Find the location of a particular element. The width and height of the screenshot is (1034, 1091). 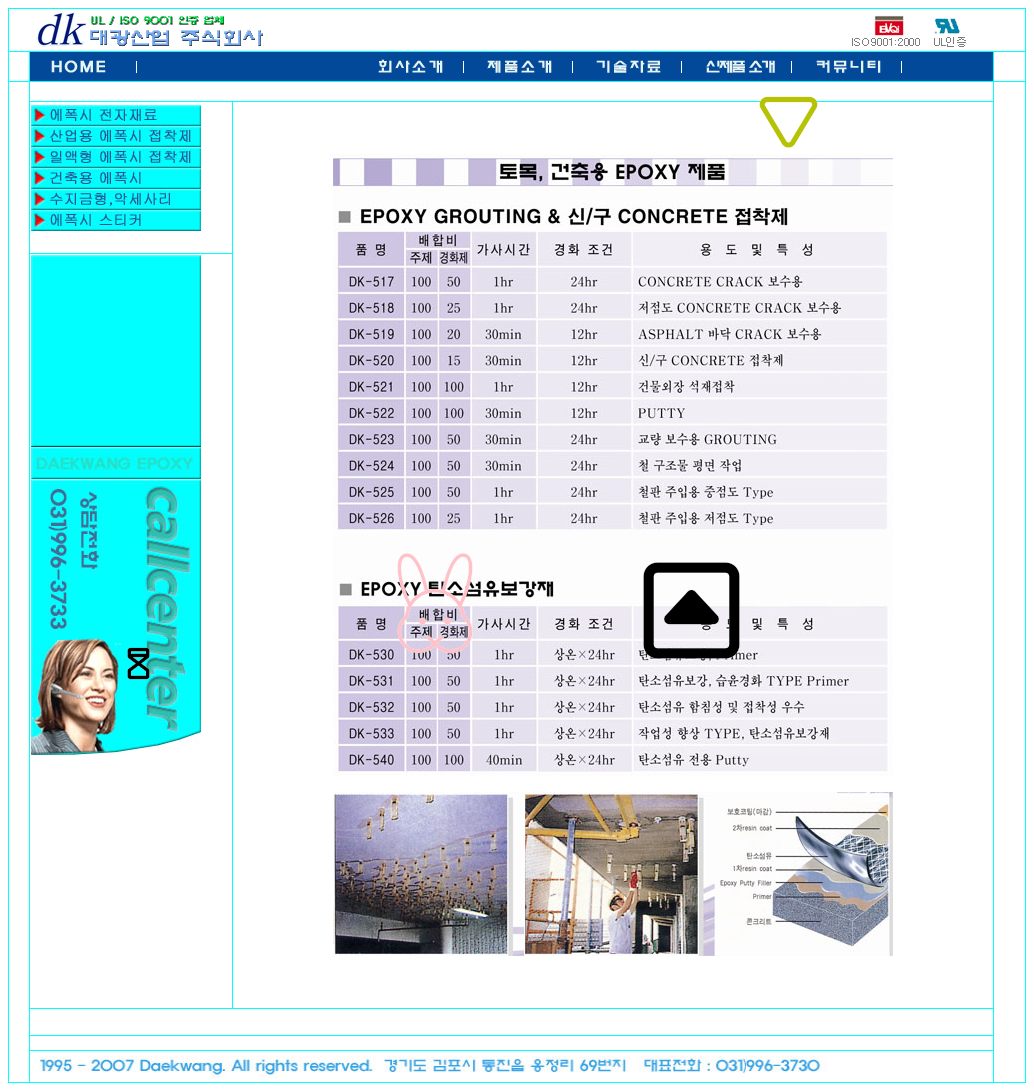

expand dropdown menu is located at coordinates (788, 120).